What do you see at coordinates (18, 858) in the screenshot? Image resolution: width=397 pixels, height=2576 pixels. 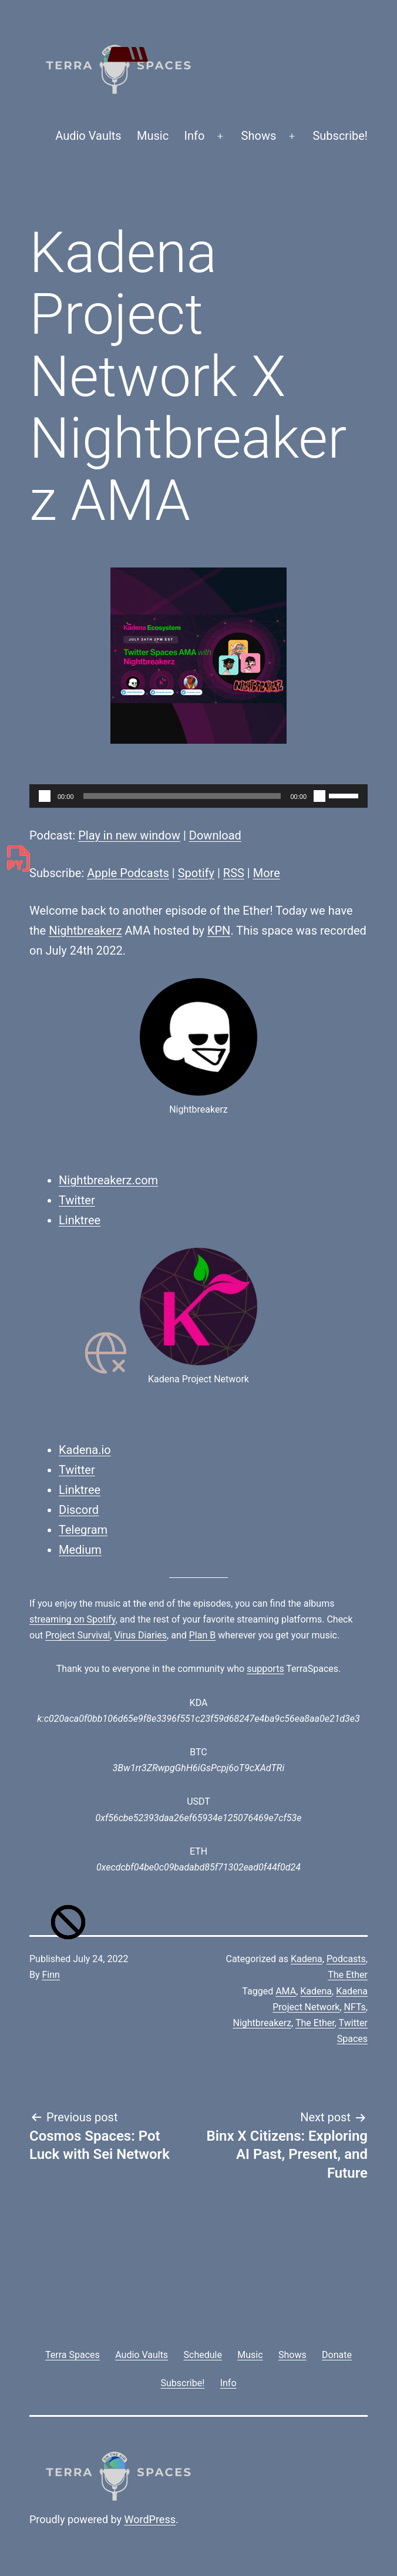 I see `open a python file` at bounding box center [18, 858].